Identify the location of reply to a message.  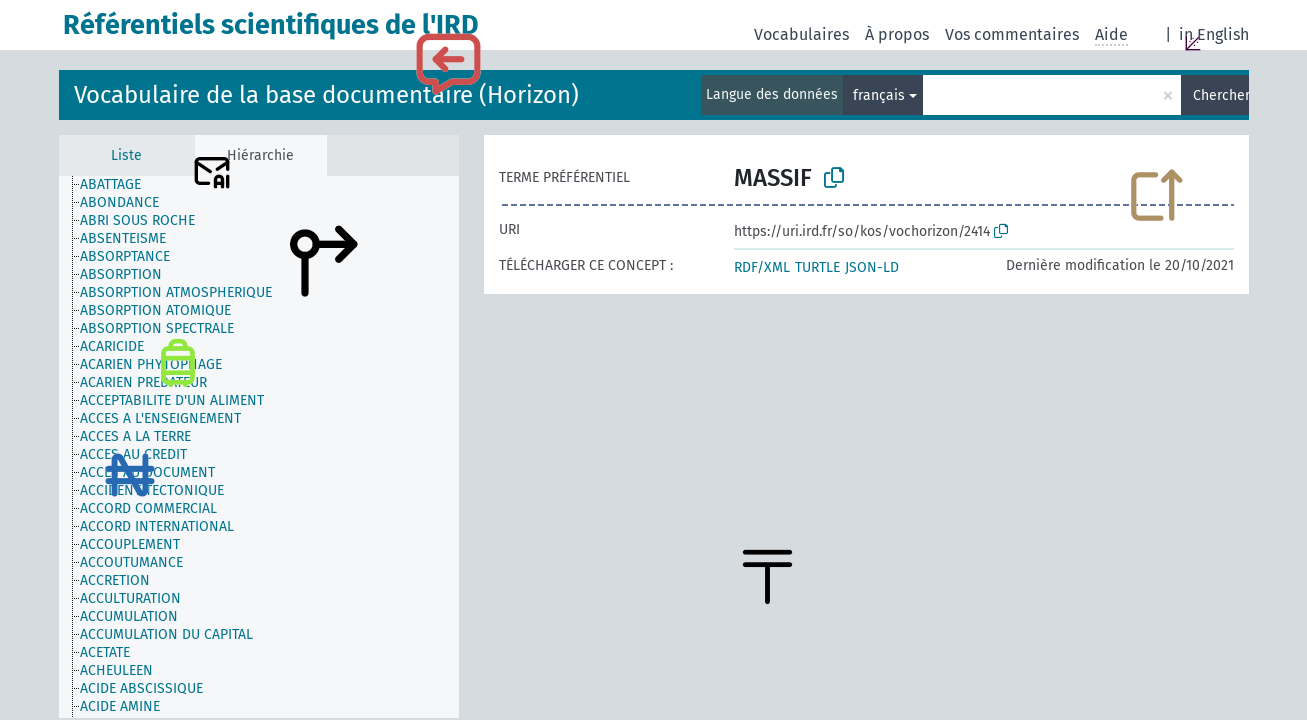
(448, 62).